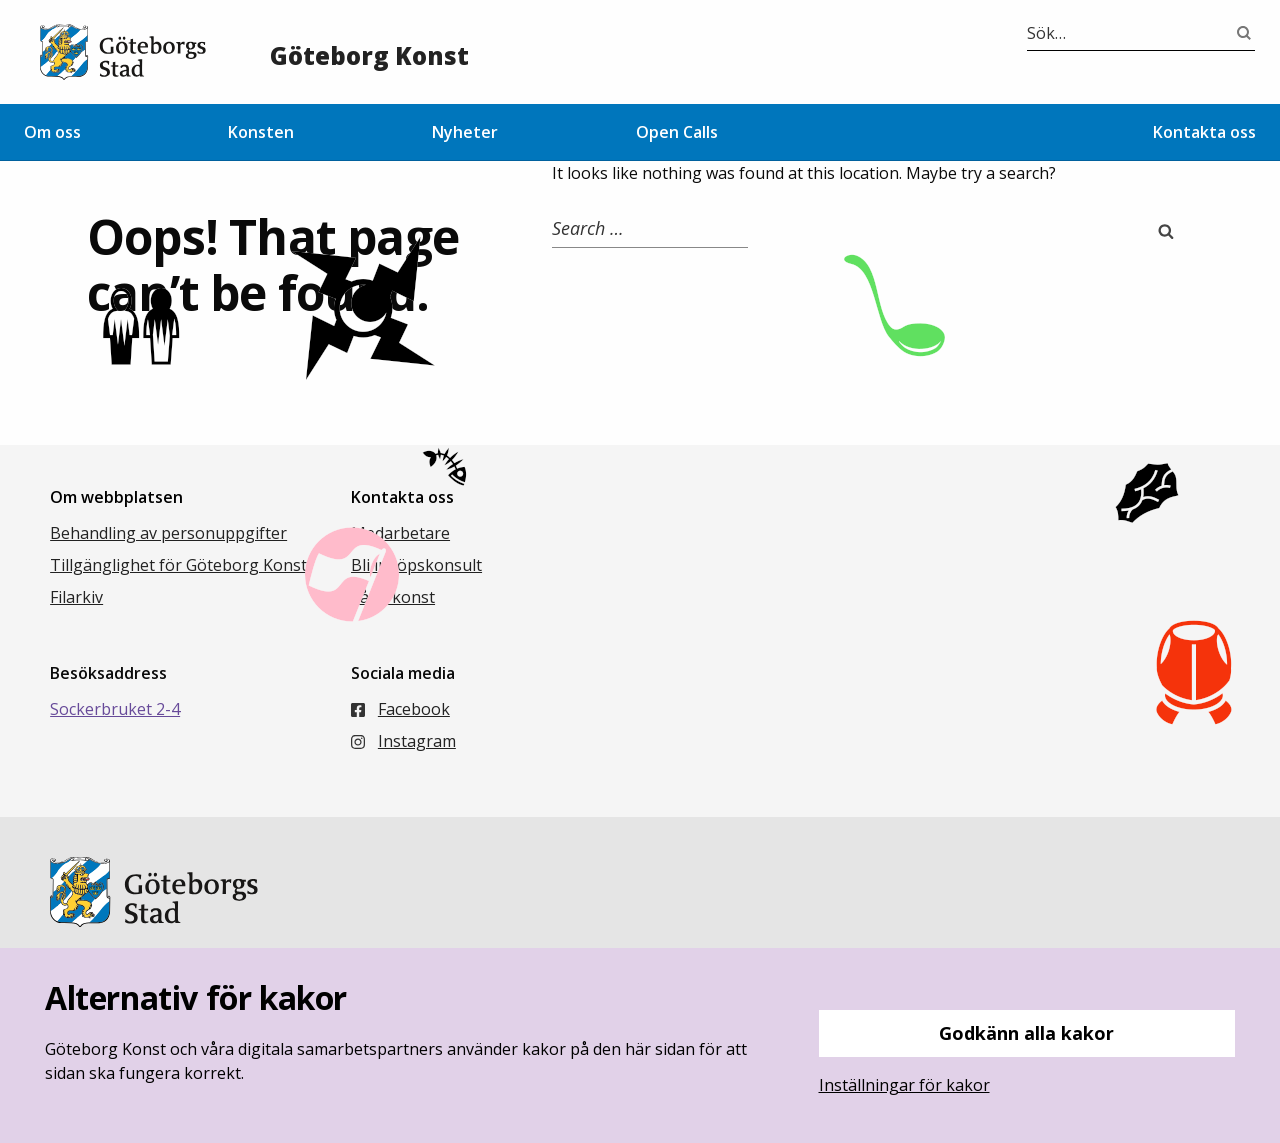 Image resolution: width=1280 pixels, height=1143 pixels. I want to click on swap character or avatar body, so click(141, 326).